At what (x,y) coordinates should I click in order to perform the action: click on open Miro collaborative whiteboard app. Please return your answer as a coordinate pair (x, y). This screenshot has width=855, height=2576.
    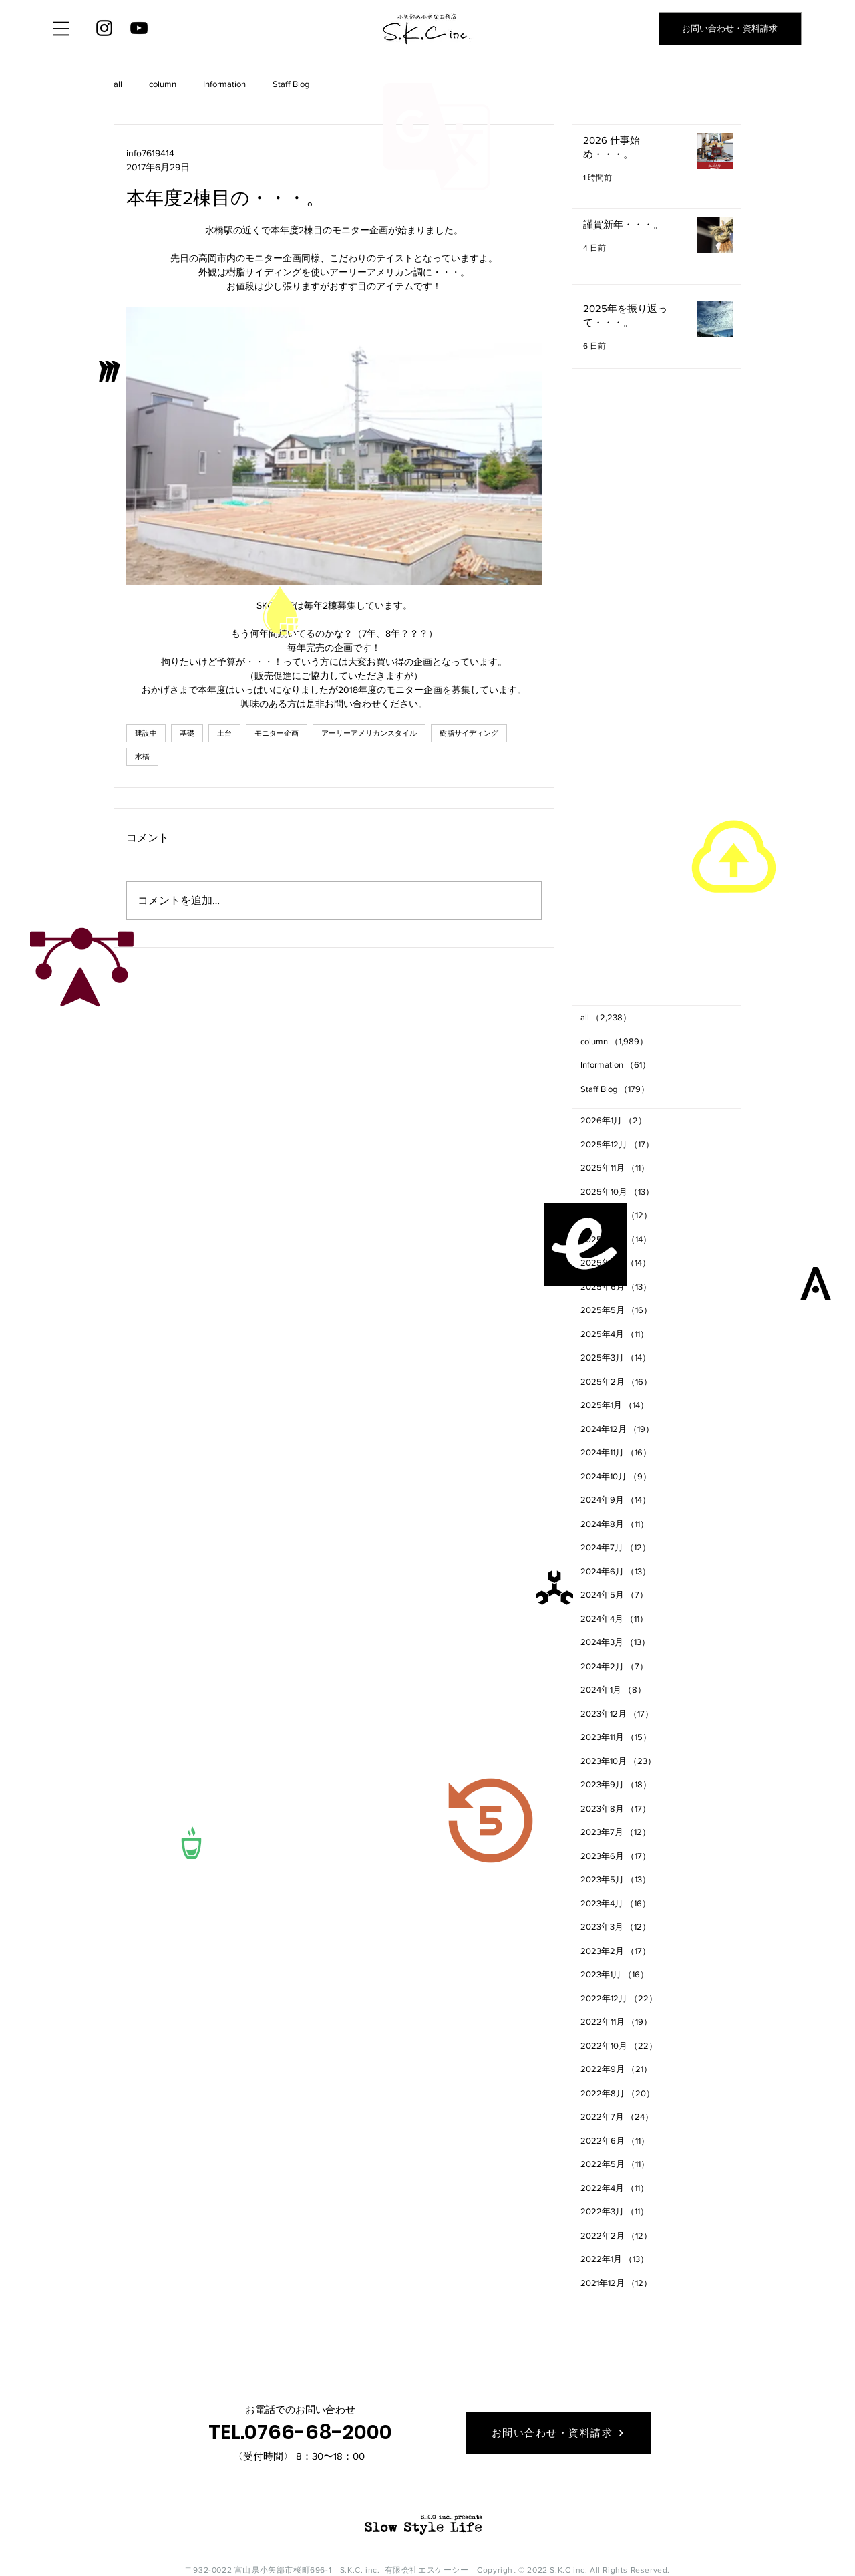
    Looking at the image, I should click on (110, 372).